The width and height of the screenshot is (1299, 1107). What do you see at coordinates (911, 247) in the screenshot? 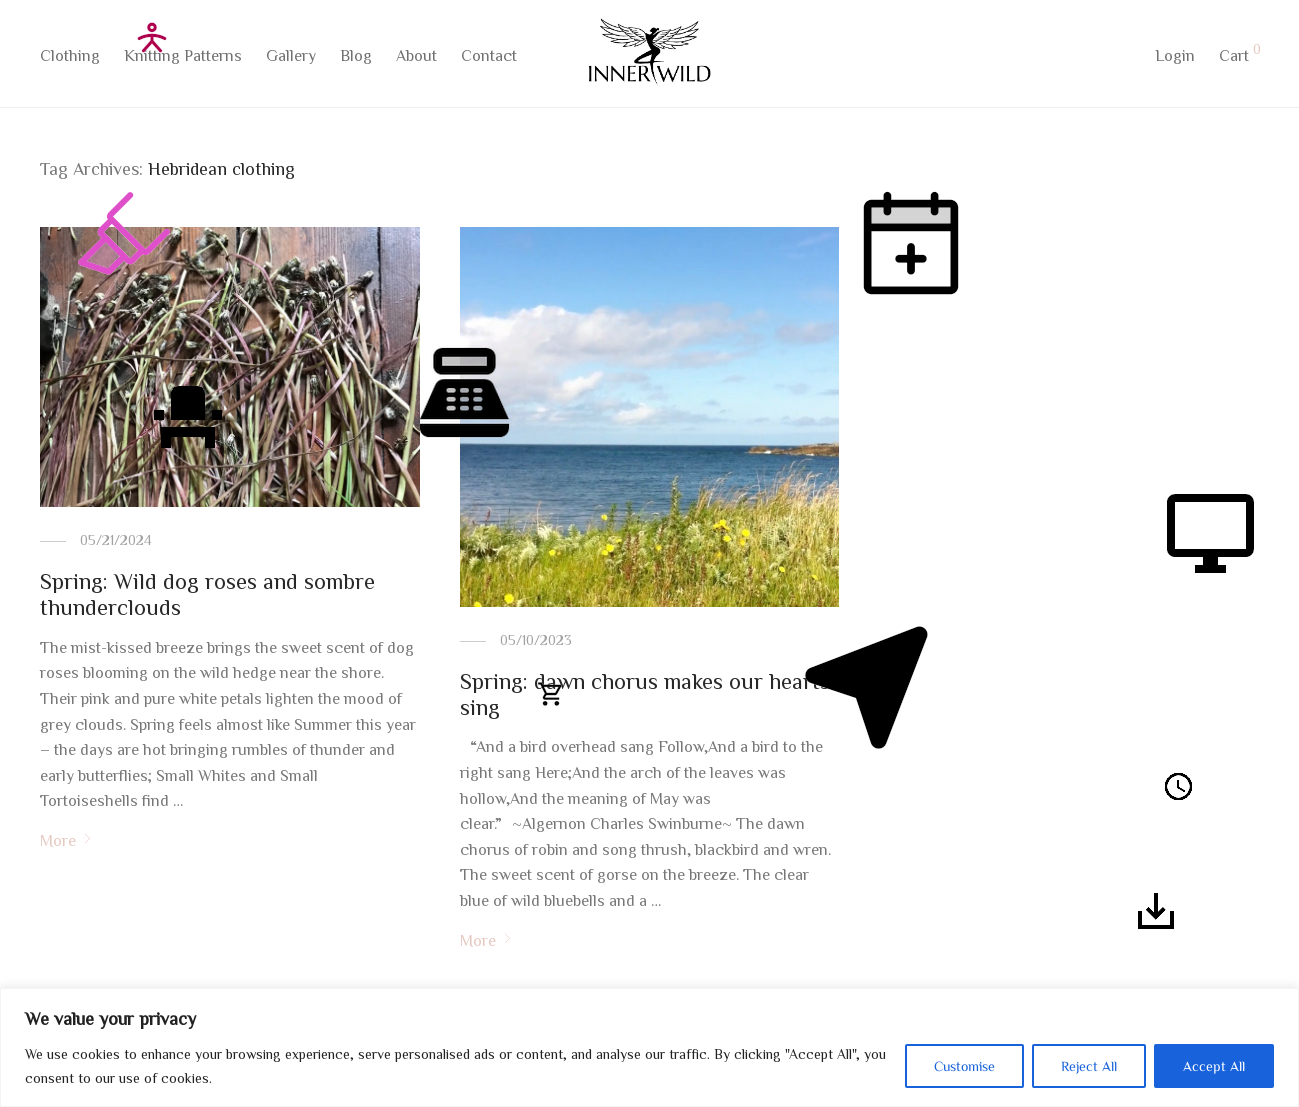
I see `add a new event to your calendar` at bounding box center [911, 247].